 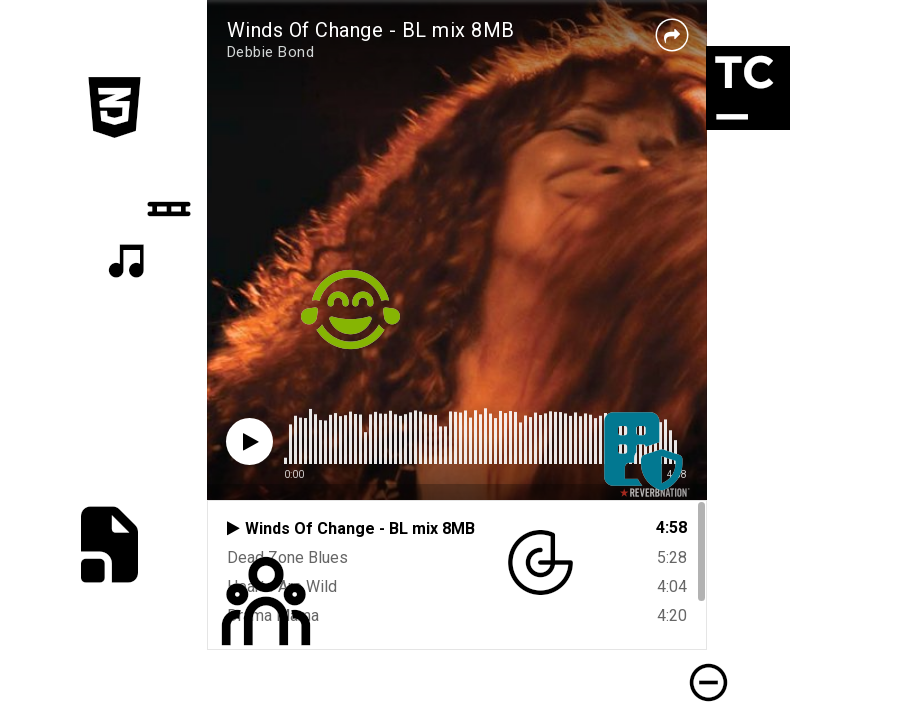 I want to click on react with a laughing emoji, so click(x=350, y=309).